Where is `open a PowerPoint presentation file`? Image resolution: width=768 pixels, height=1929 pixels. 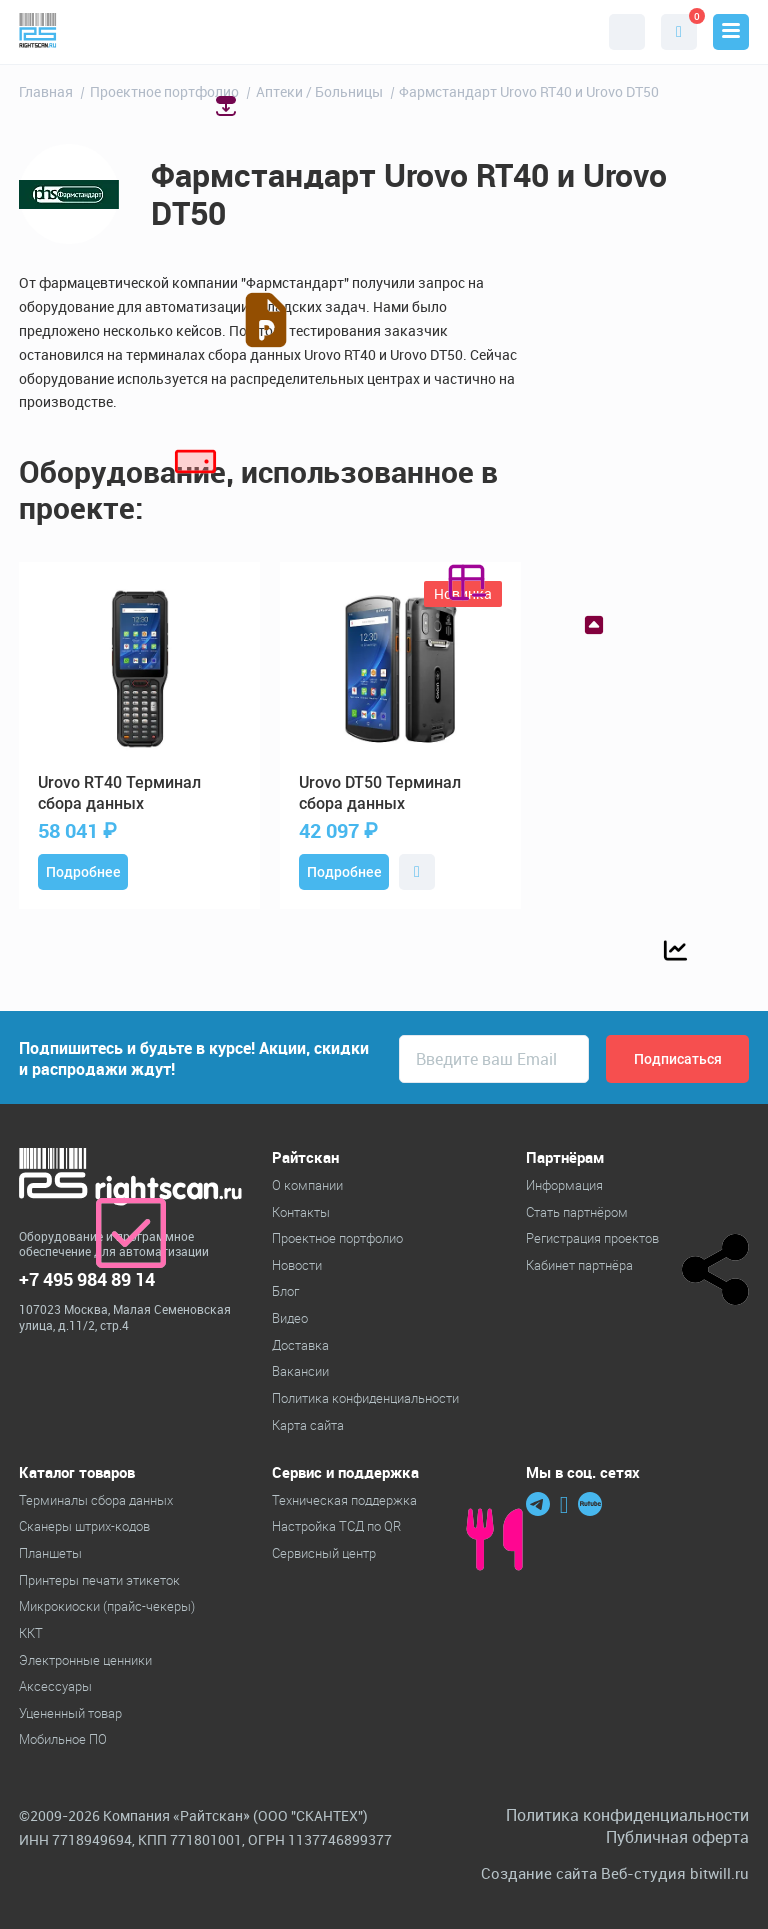 open a PowerPoint presentation file is located at coordinates (266, 320).